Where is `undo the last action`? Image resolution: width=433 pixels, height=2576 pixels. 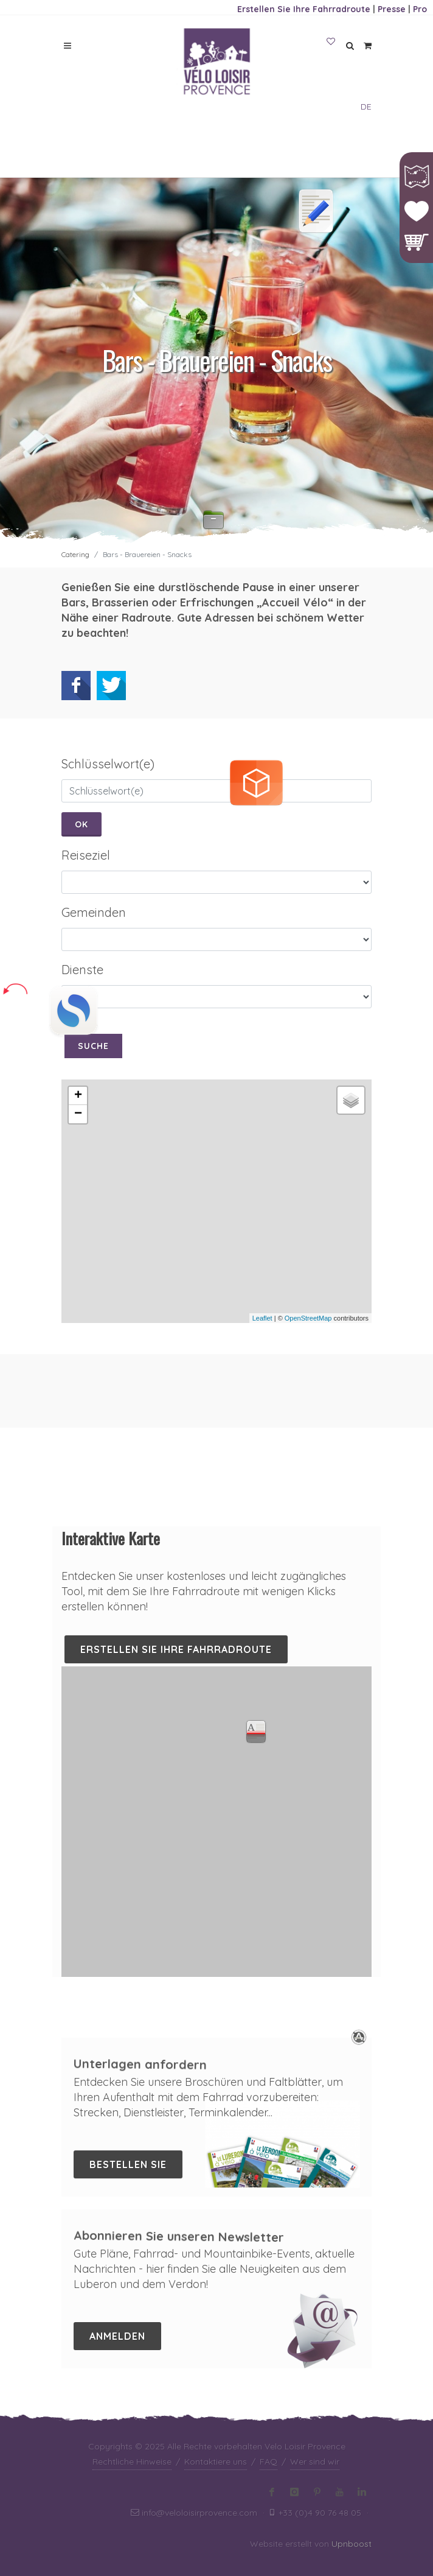 undo the last action is located at coordinates (15, 989).